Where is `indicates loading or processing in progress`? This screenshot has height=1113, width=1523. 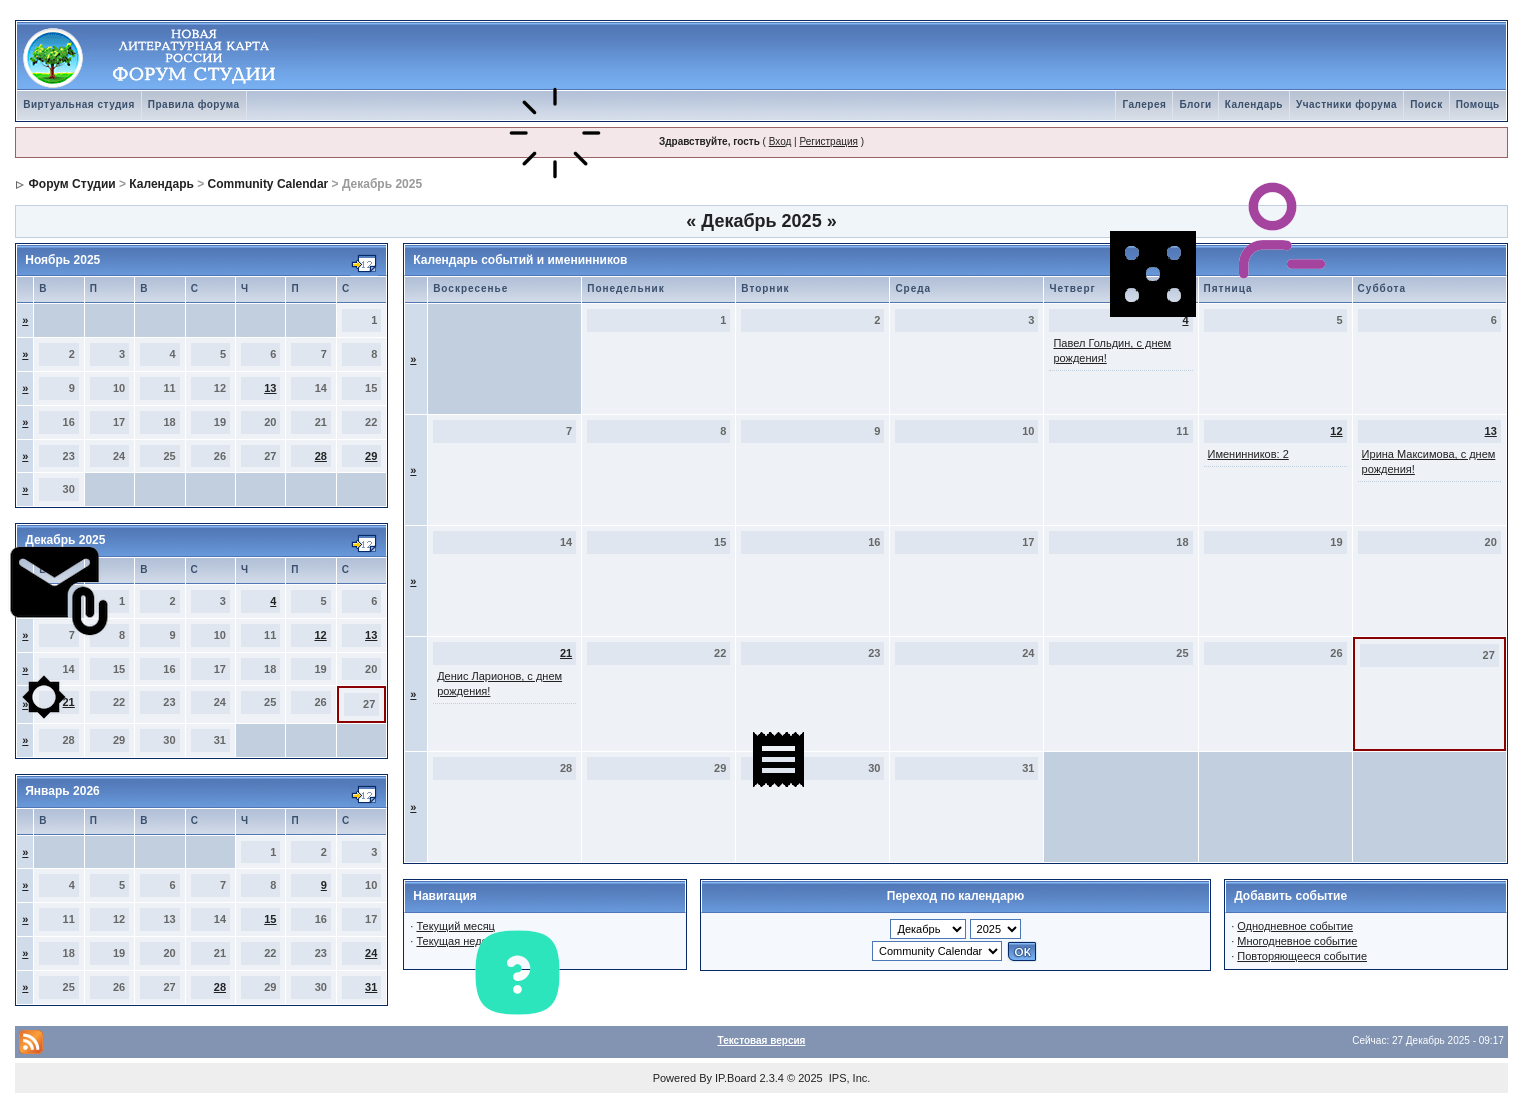 indicates loading or processing in progress is located at coordinates (555, 133).